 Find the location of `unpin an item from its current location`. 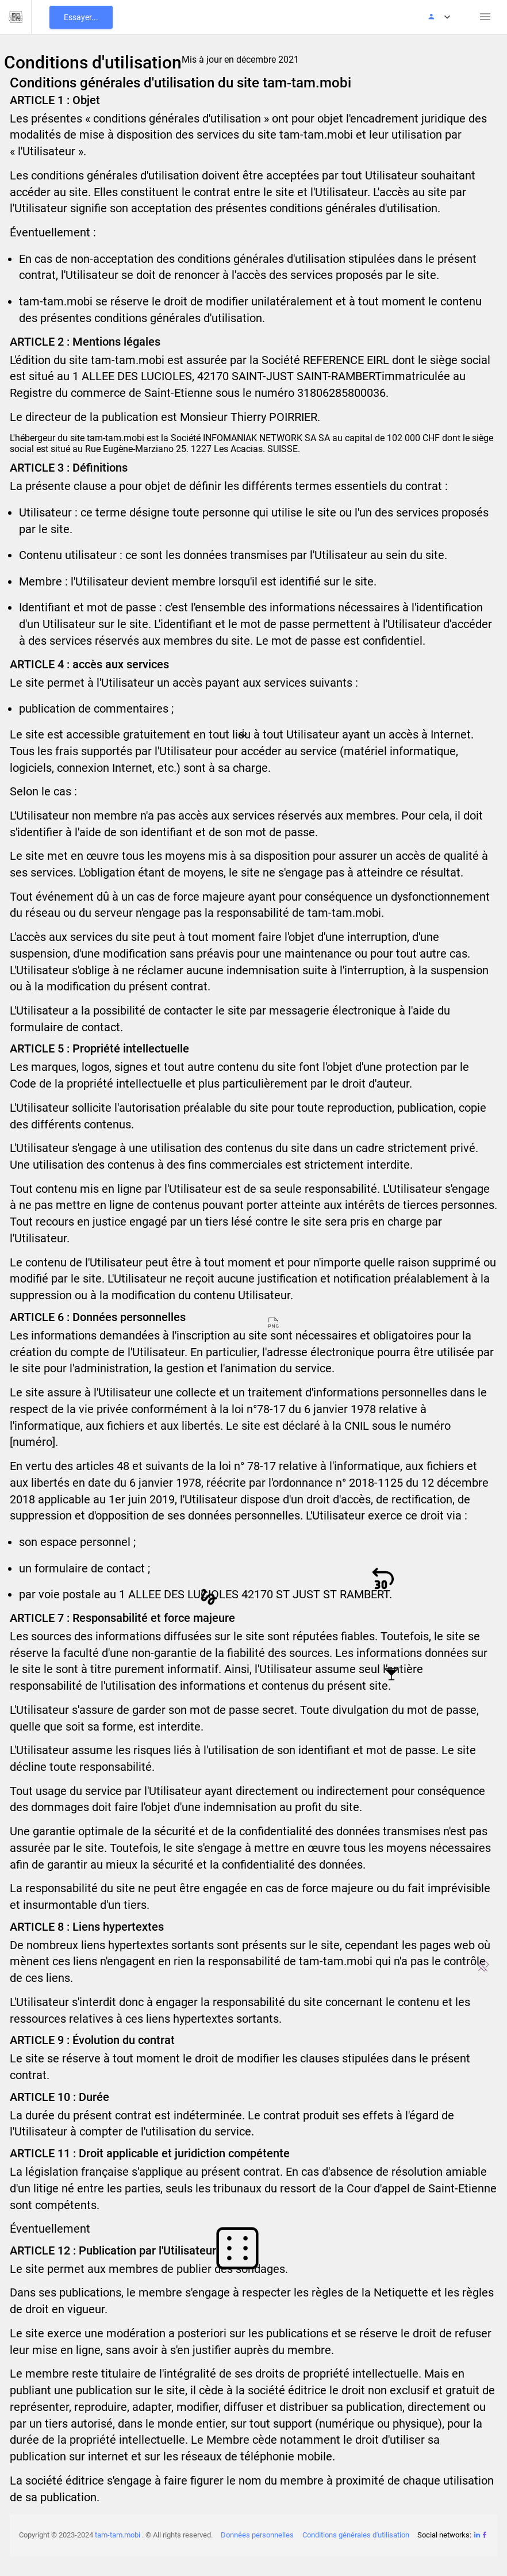

unpin an item from its current location is located at coordinates (483, 1966).